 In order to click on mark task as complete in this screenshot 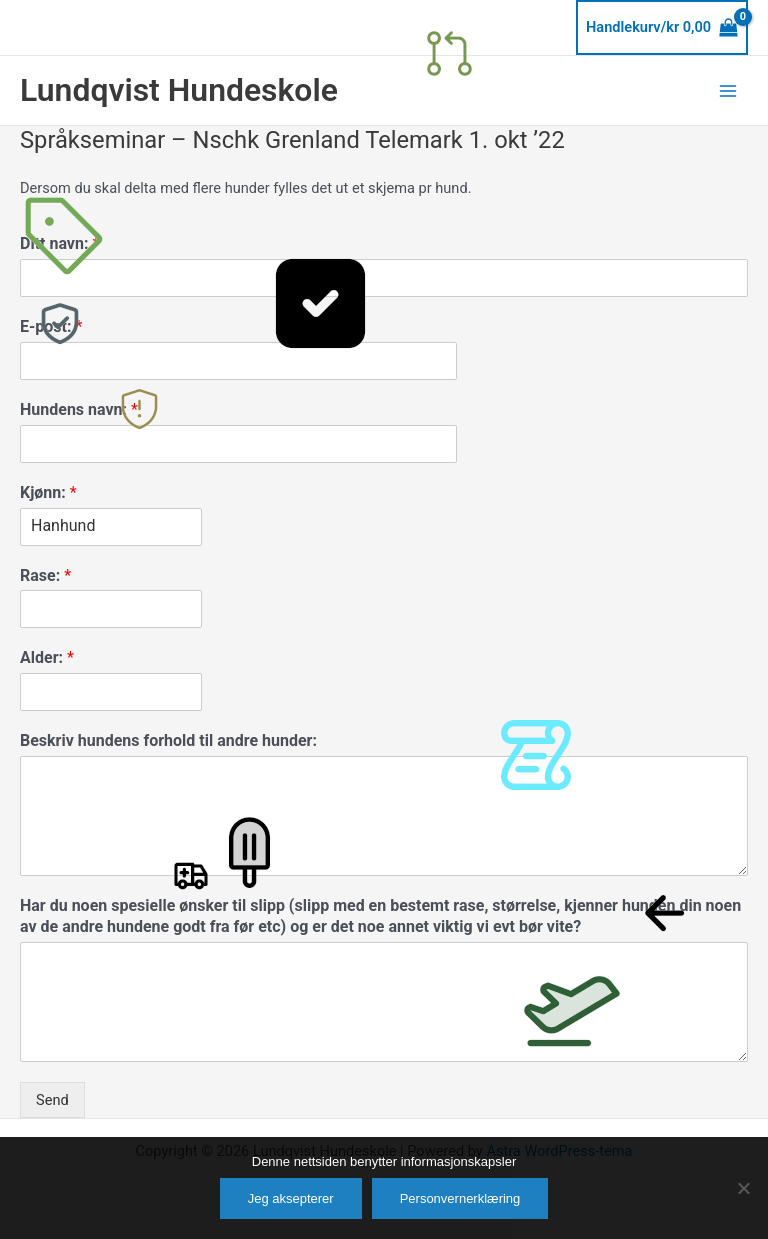, I will do `click(320, 303)`.